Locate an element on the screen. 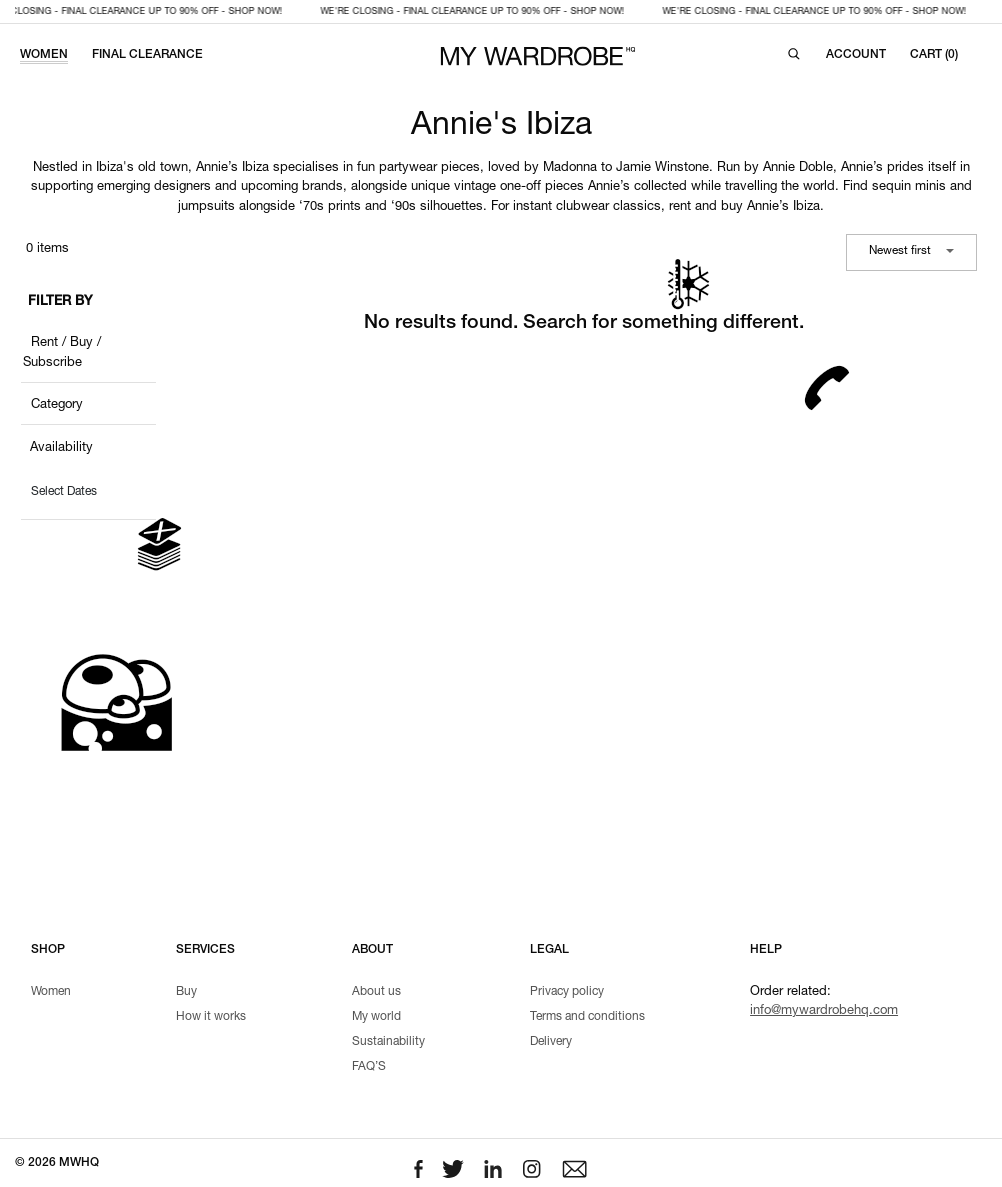 This screenshot has height=1187, width=1002. indicates a brewing or crafting process in progress is located at coordinates (116, 695).